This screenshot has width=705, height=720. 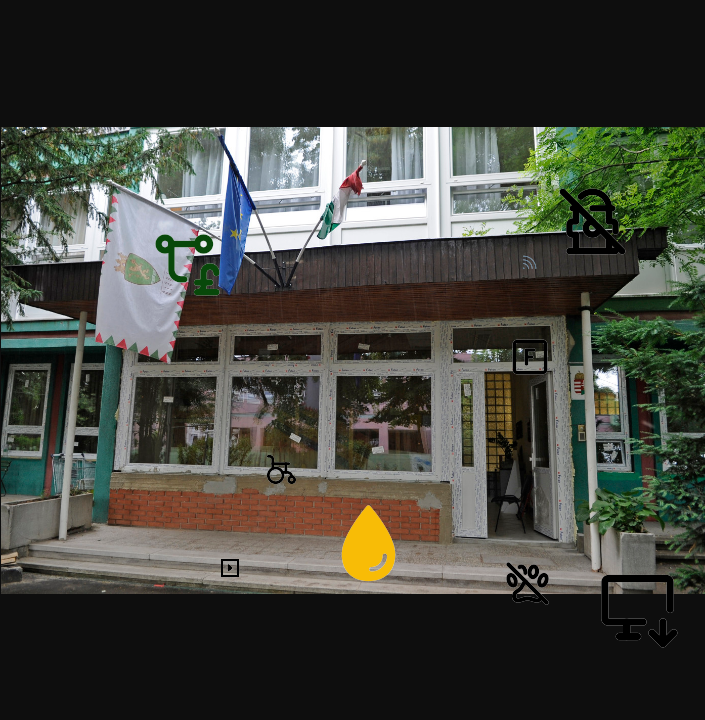 What do you see at coordinates (368, 542) in the screenshot?
I see `indicates water or hydration tracking` at bounding box center [368, 542].